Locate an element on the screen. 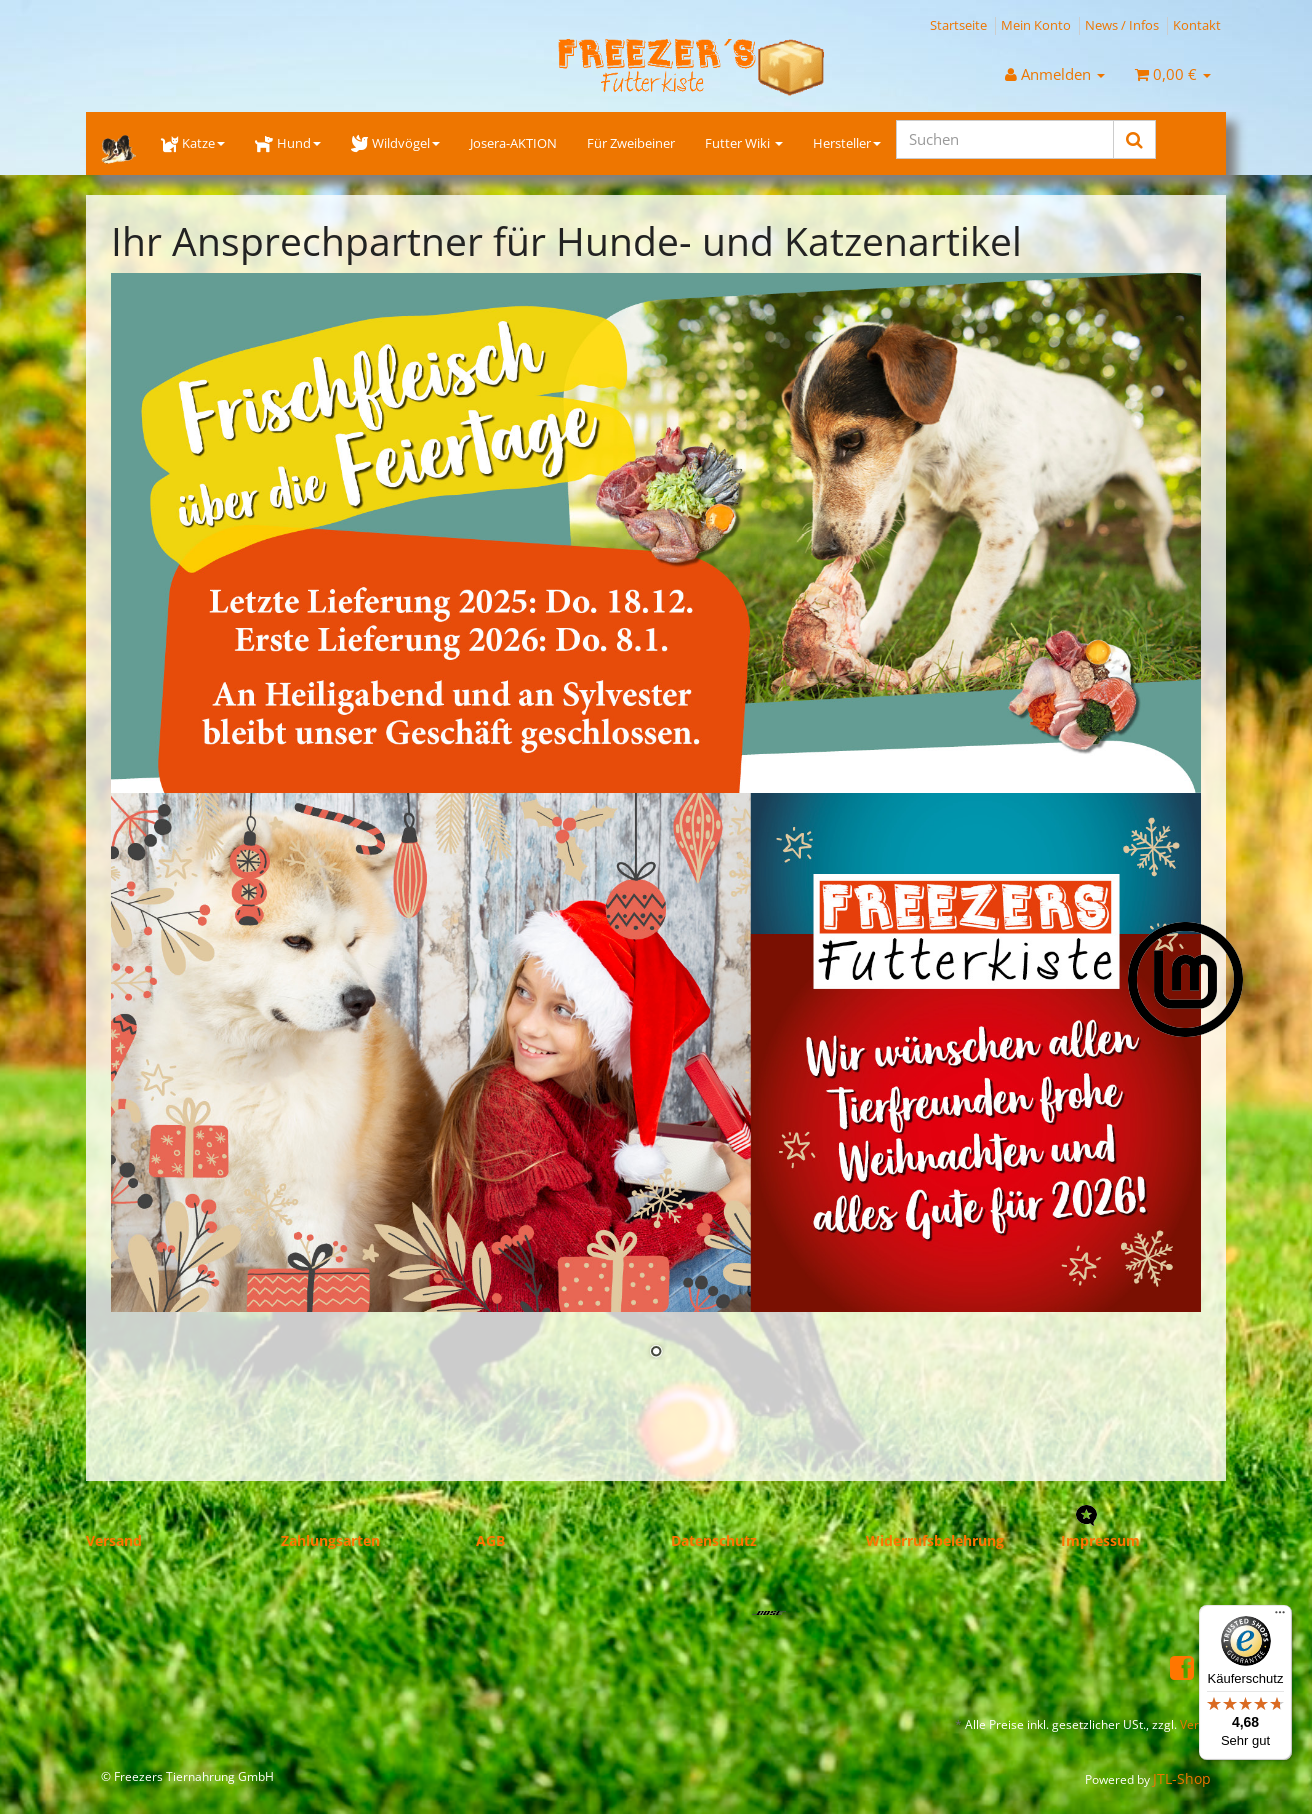 The width and height of the screenshot is (1312, 1814). Linux Mint operating system logo is located at coordinates (1185, 979).